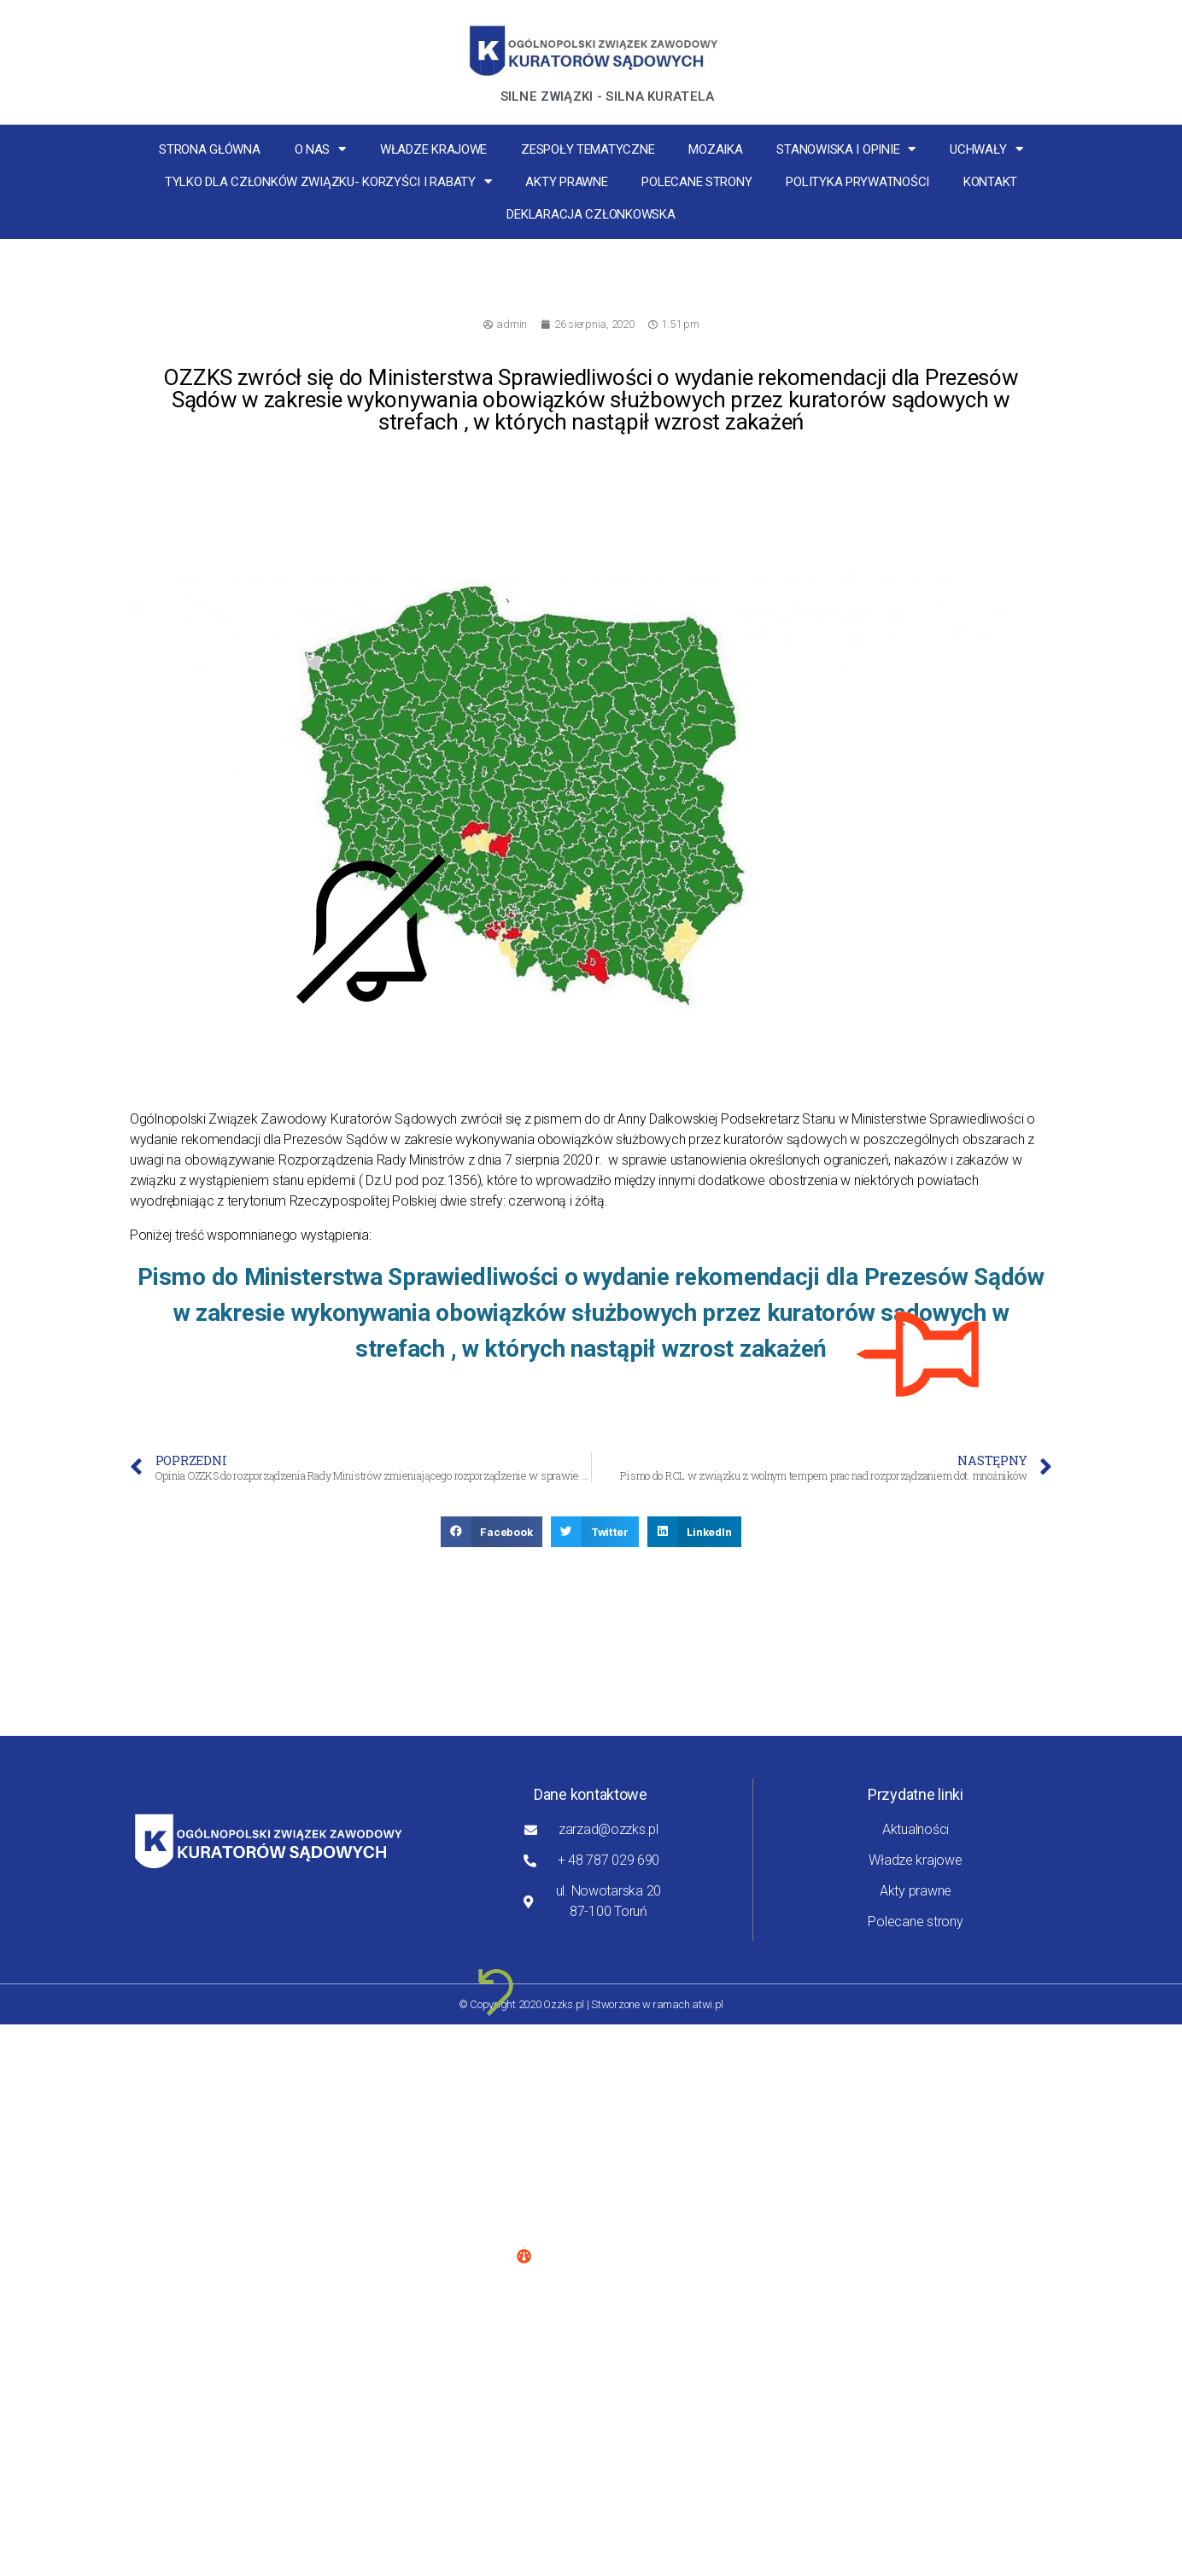 The width and height of the screenshot is (1182, 2576). Describe the element at coordinates (524, 2256) in the screenshot. I see `view performance or speed metrics` at that location.